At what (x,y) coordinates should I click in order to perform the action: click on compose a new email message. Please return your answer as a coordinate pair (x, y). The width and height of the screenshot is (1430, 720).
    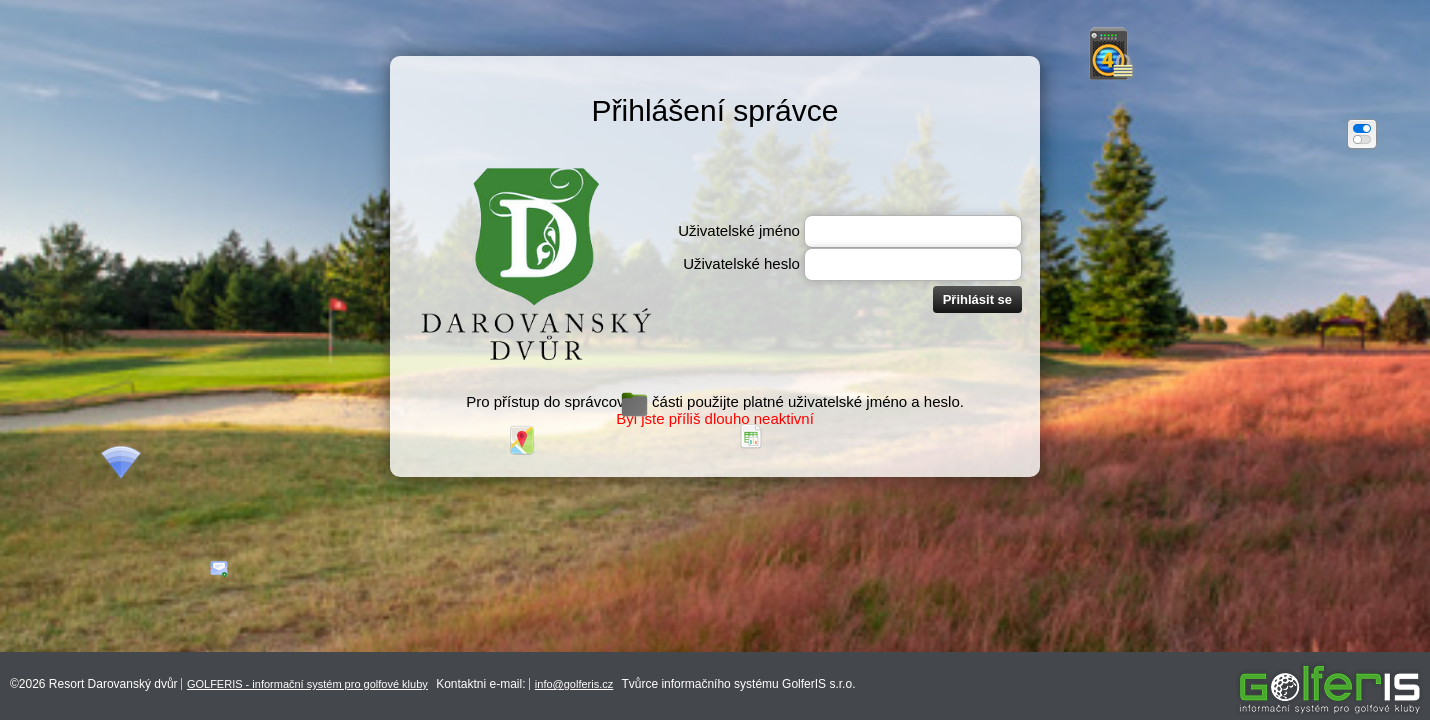
    Looking at the image, I should click on (219, 568).